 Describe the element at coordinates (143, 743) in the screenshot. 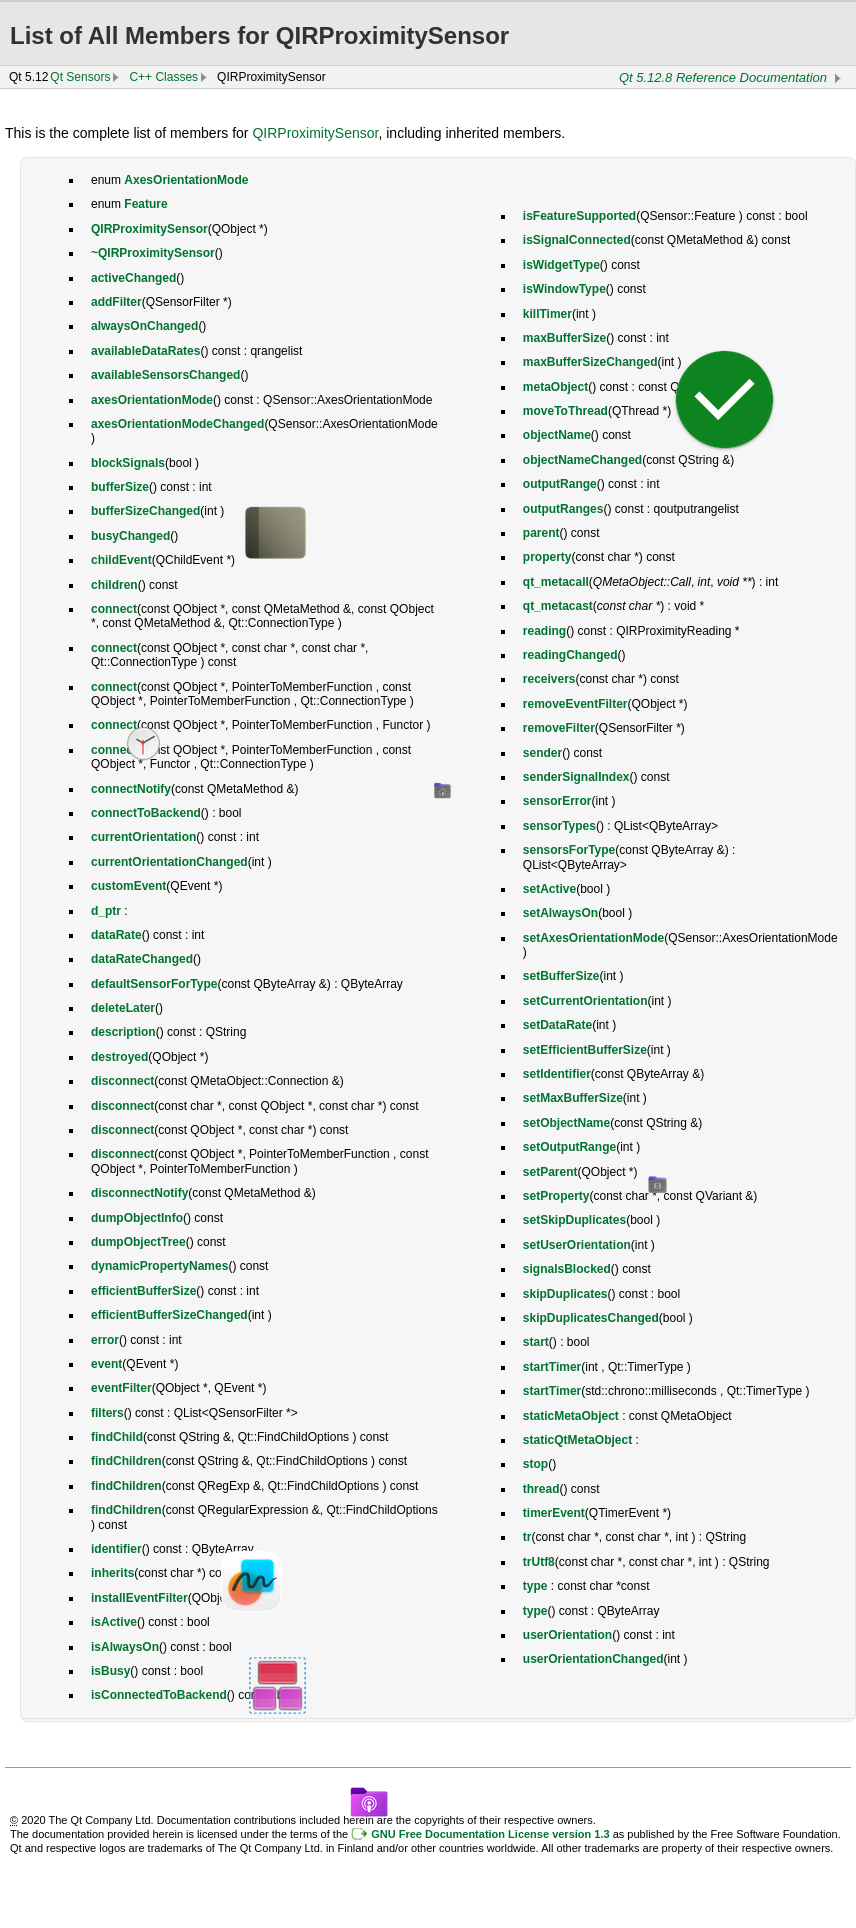

I see `open recently accessed documents` at that location.